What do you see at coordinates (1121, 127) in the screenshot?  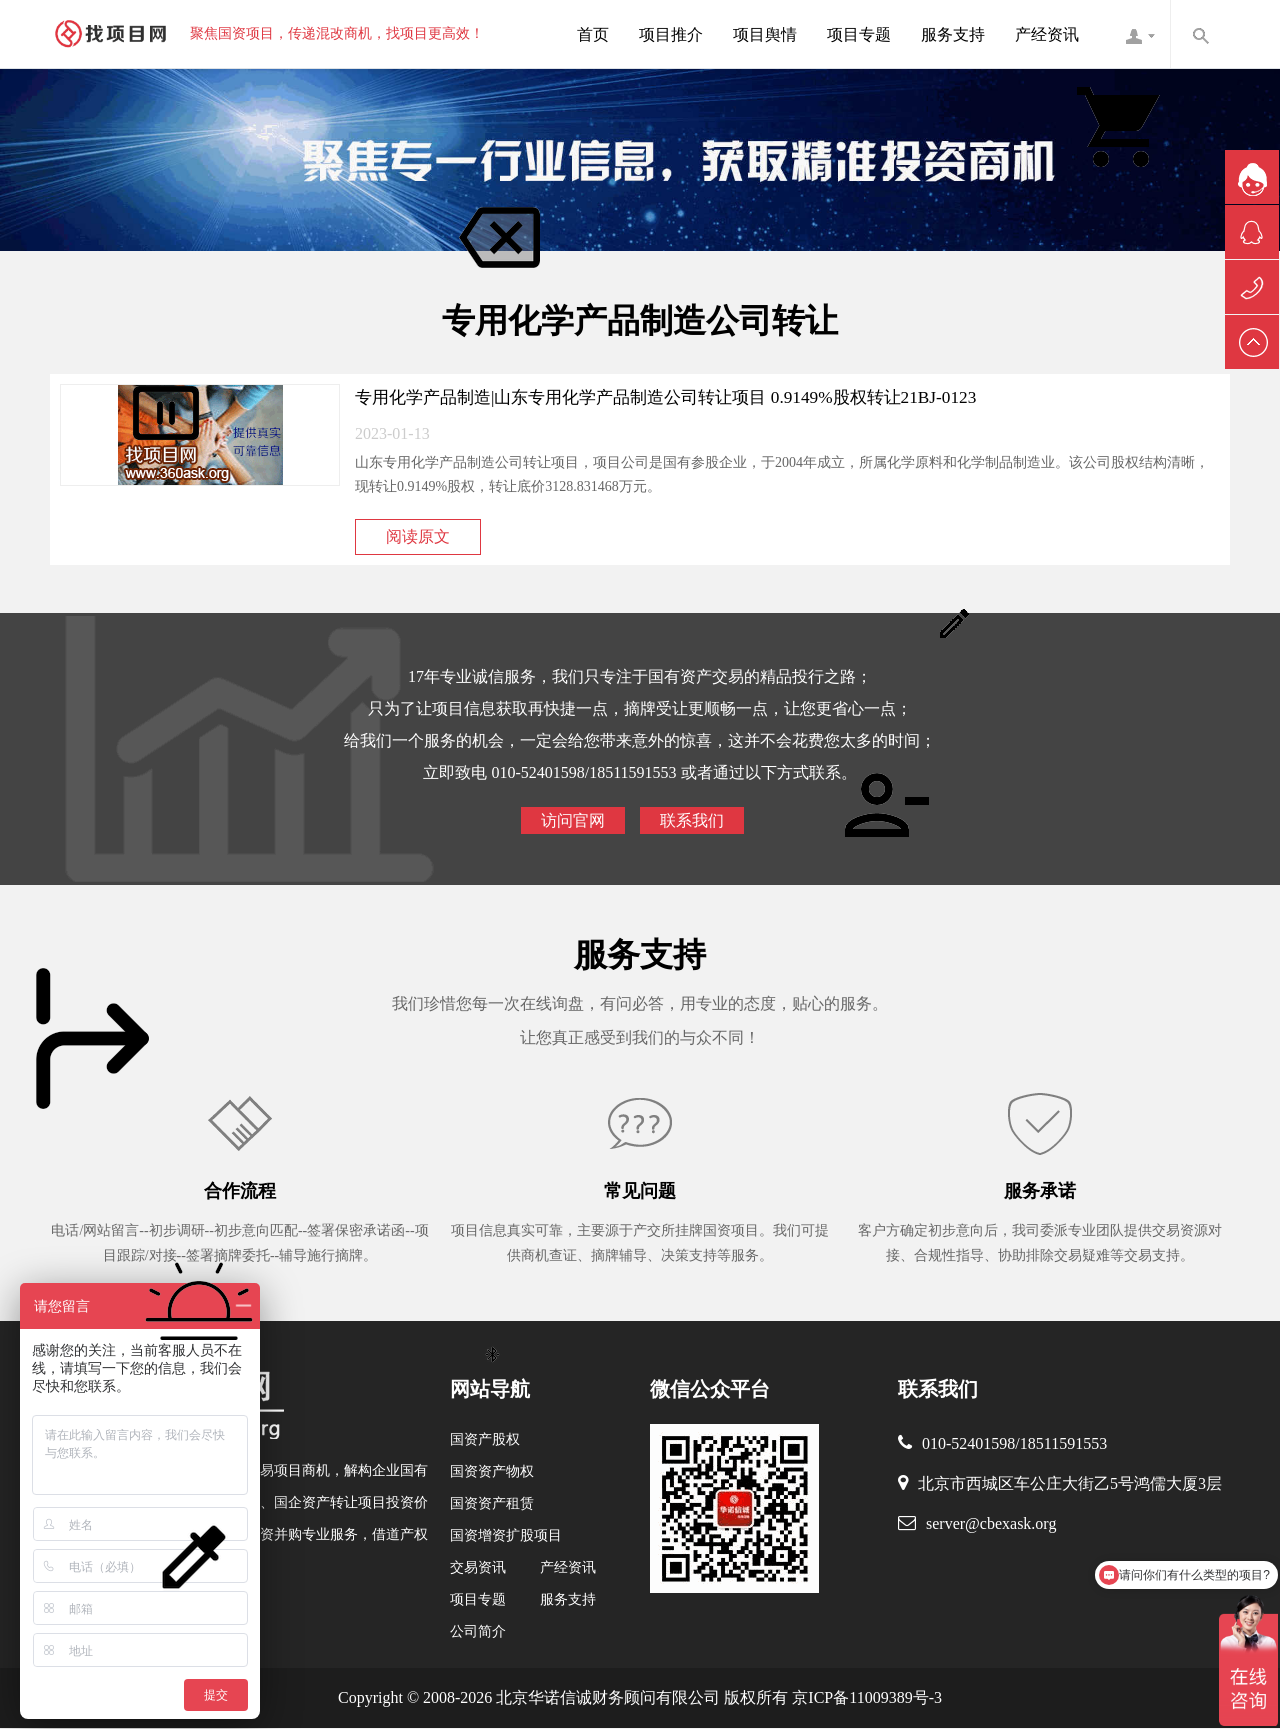 I see `view your shopping cart` at bounding box center [1121, 127].